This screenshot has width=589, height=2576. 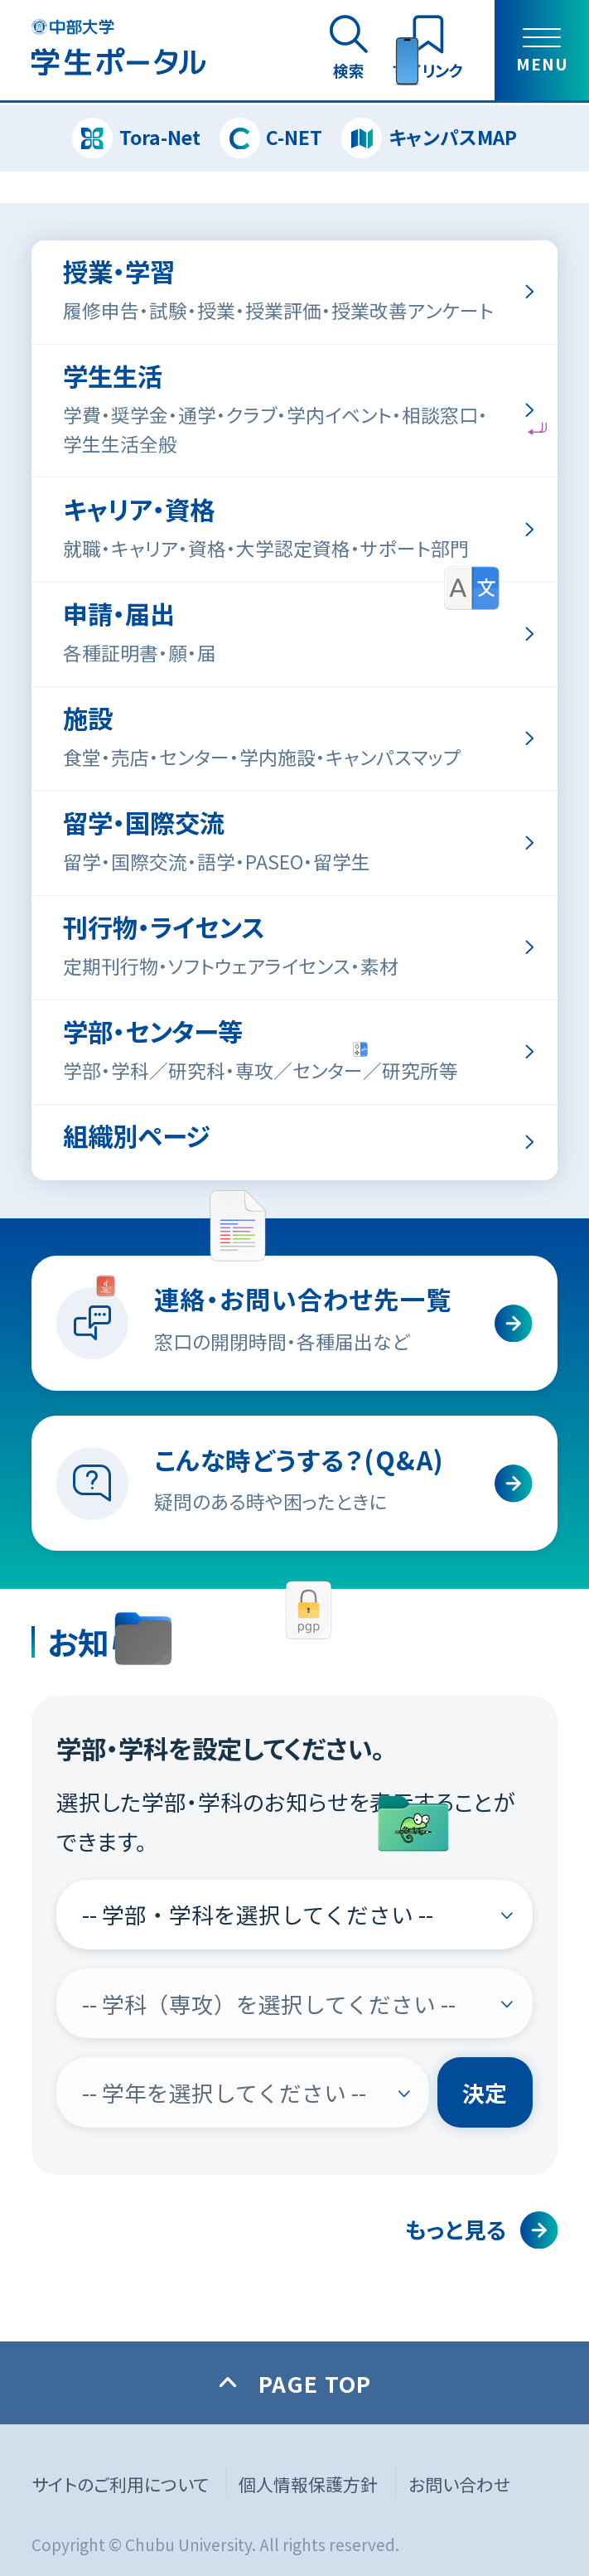 What do you see at coordinates (143, 1639) in the screenshot?
I see `open a folder to view its contents` at bounding box center [143, 1639].